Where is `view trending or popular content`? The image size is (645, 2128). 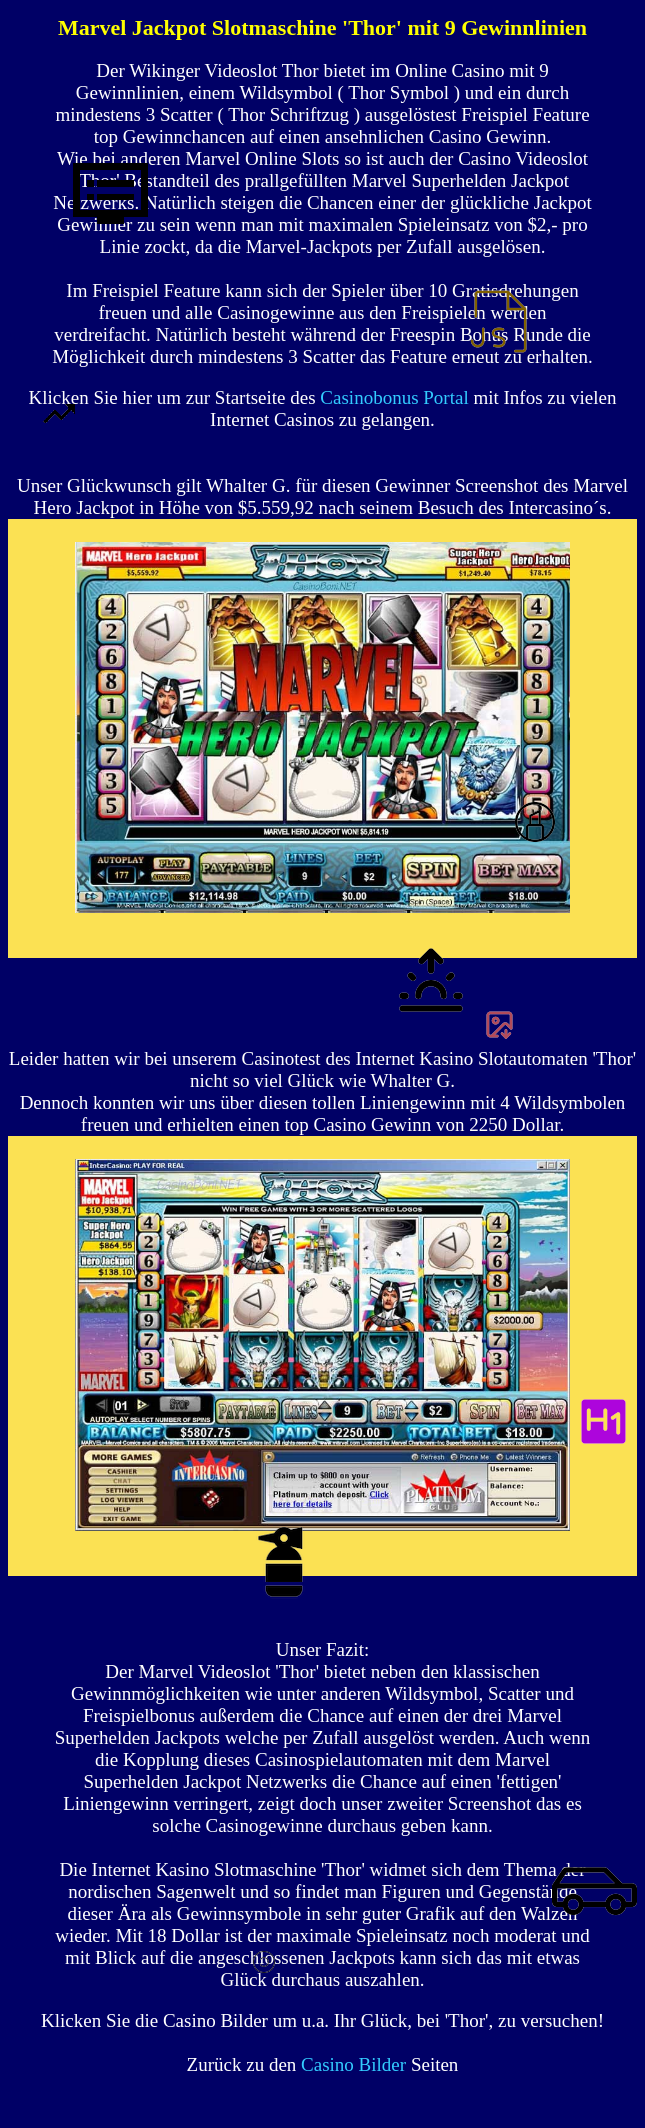 view trending or popular content is located at coordinates (59, 414).